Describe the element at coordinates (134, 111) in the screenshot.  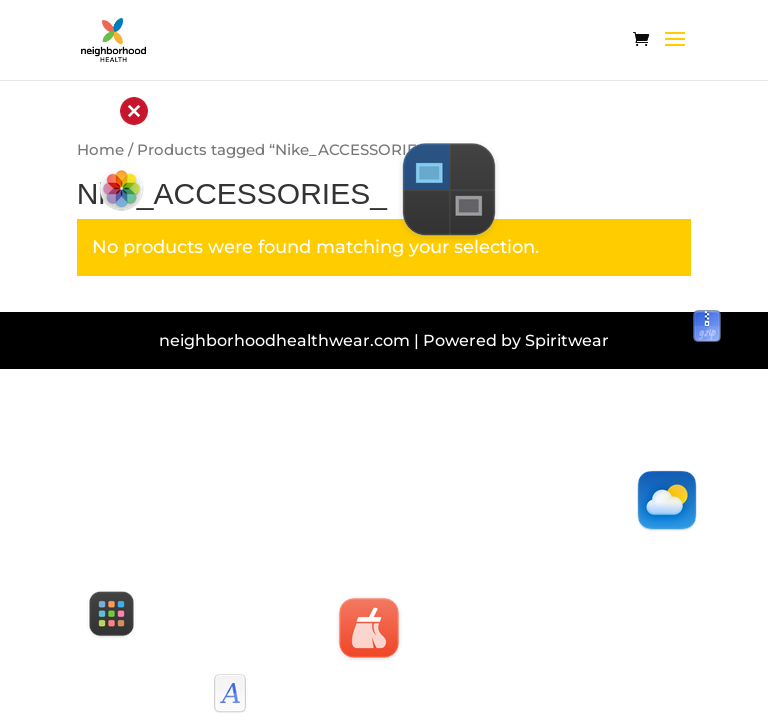
I see `close the current dialog or modal window` at that location.